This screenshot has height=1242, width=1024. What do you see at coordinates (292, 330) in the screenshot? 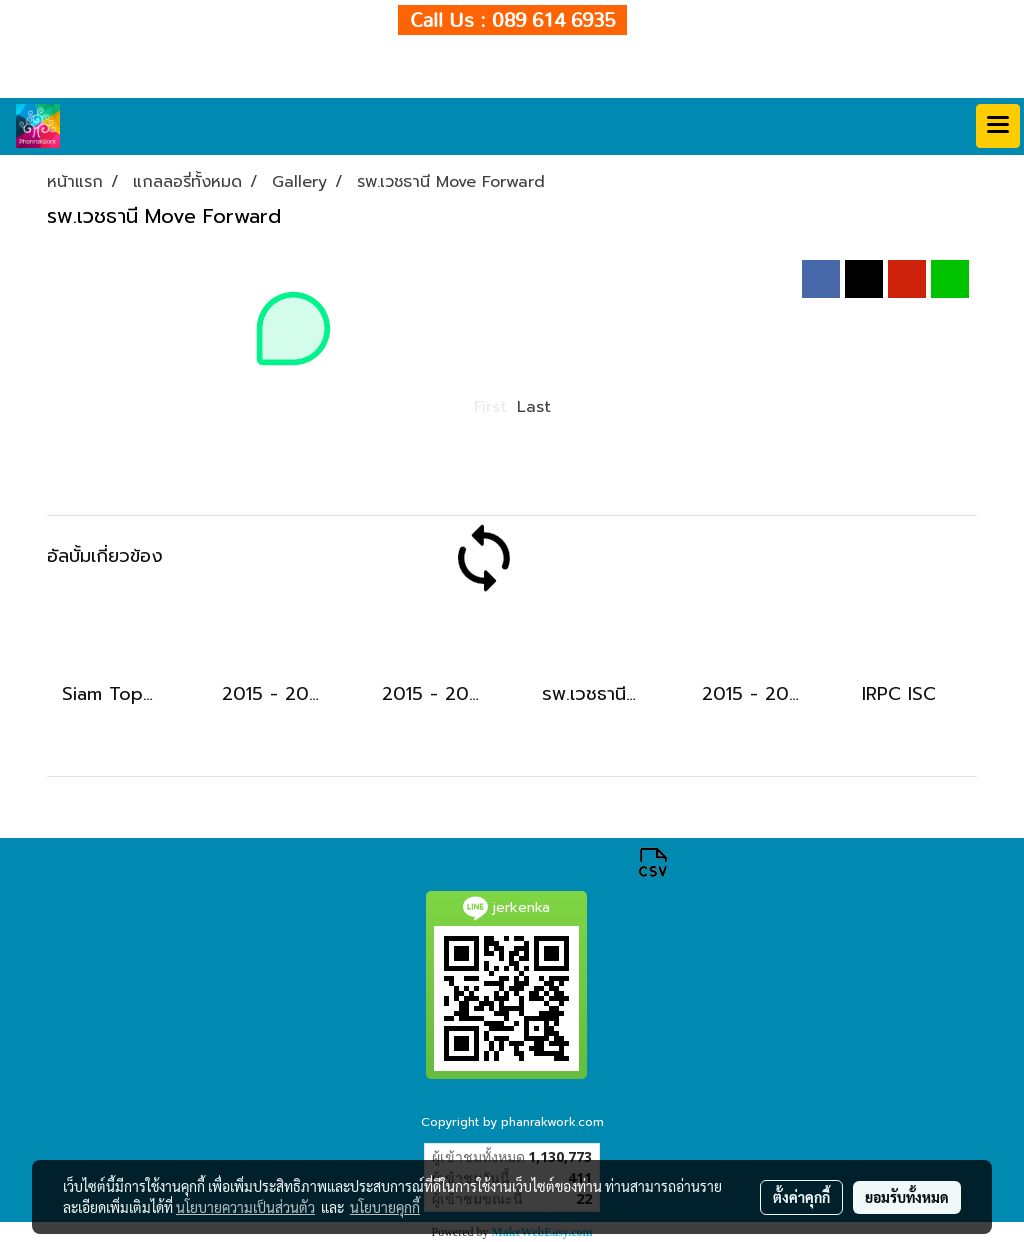
I see `open chat or messaging` at bounding box center [292, 330].